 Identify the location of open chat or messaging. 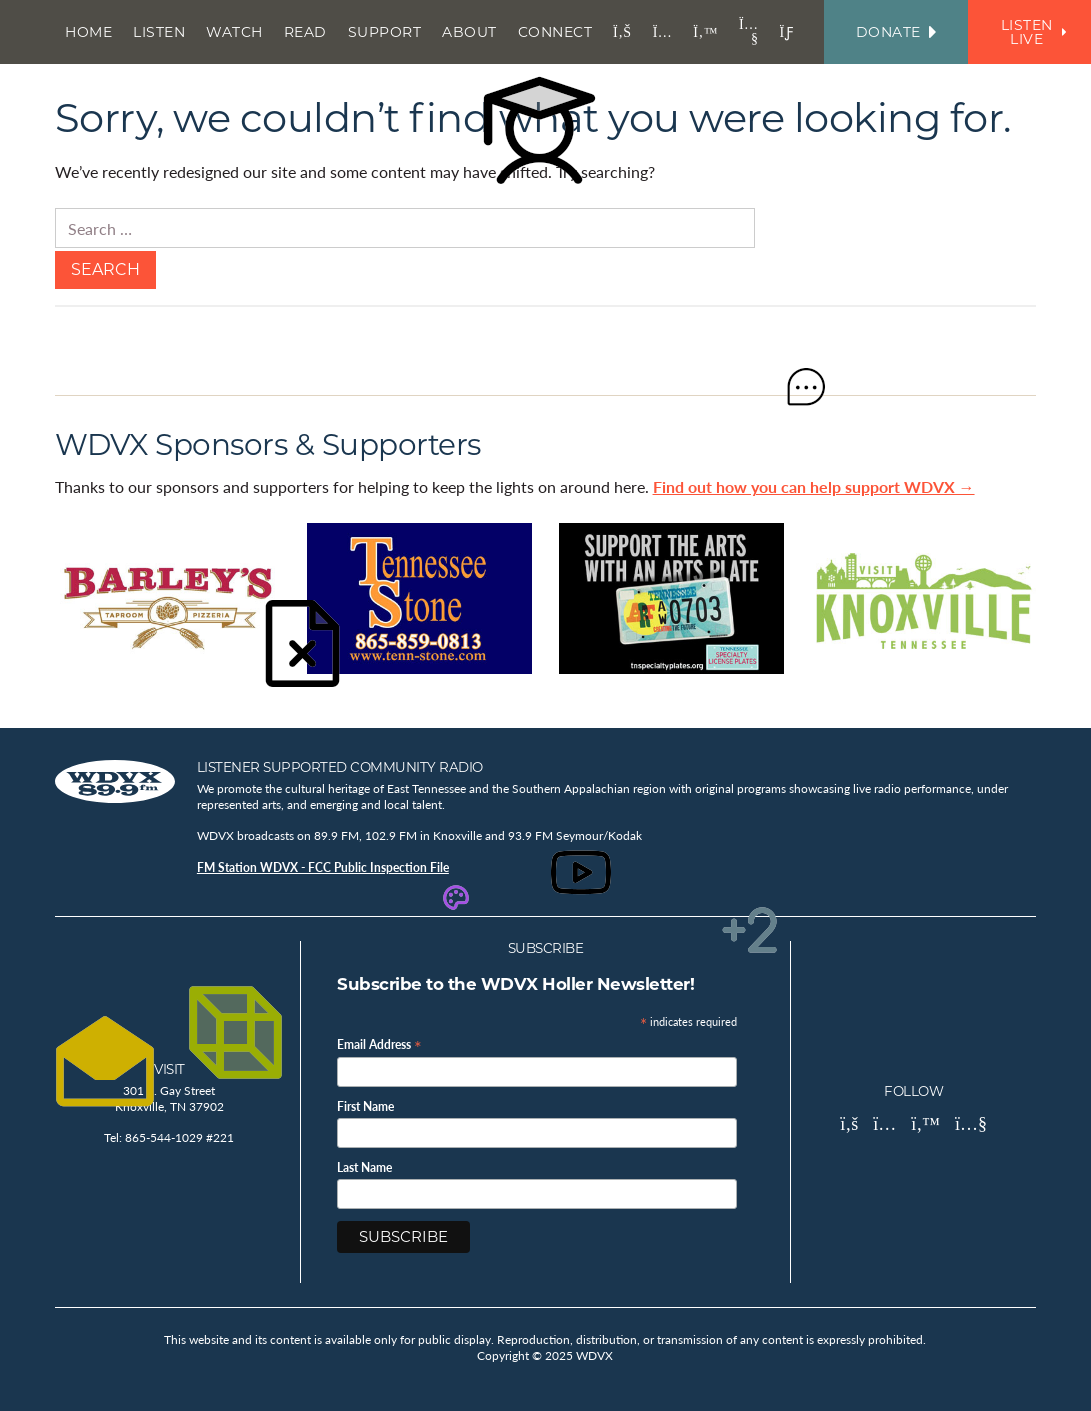
(805, 387).